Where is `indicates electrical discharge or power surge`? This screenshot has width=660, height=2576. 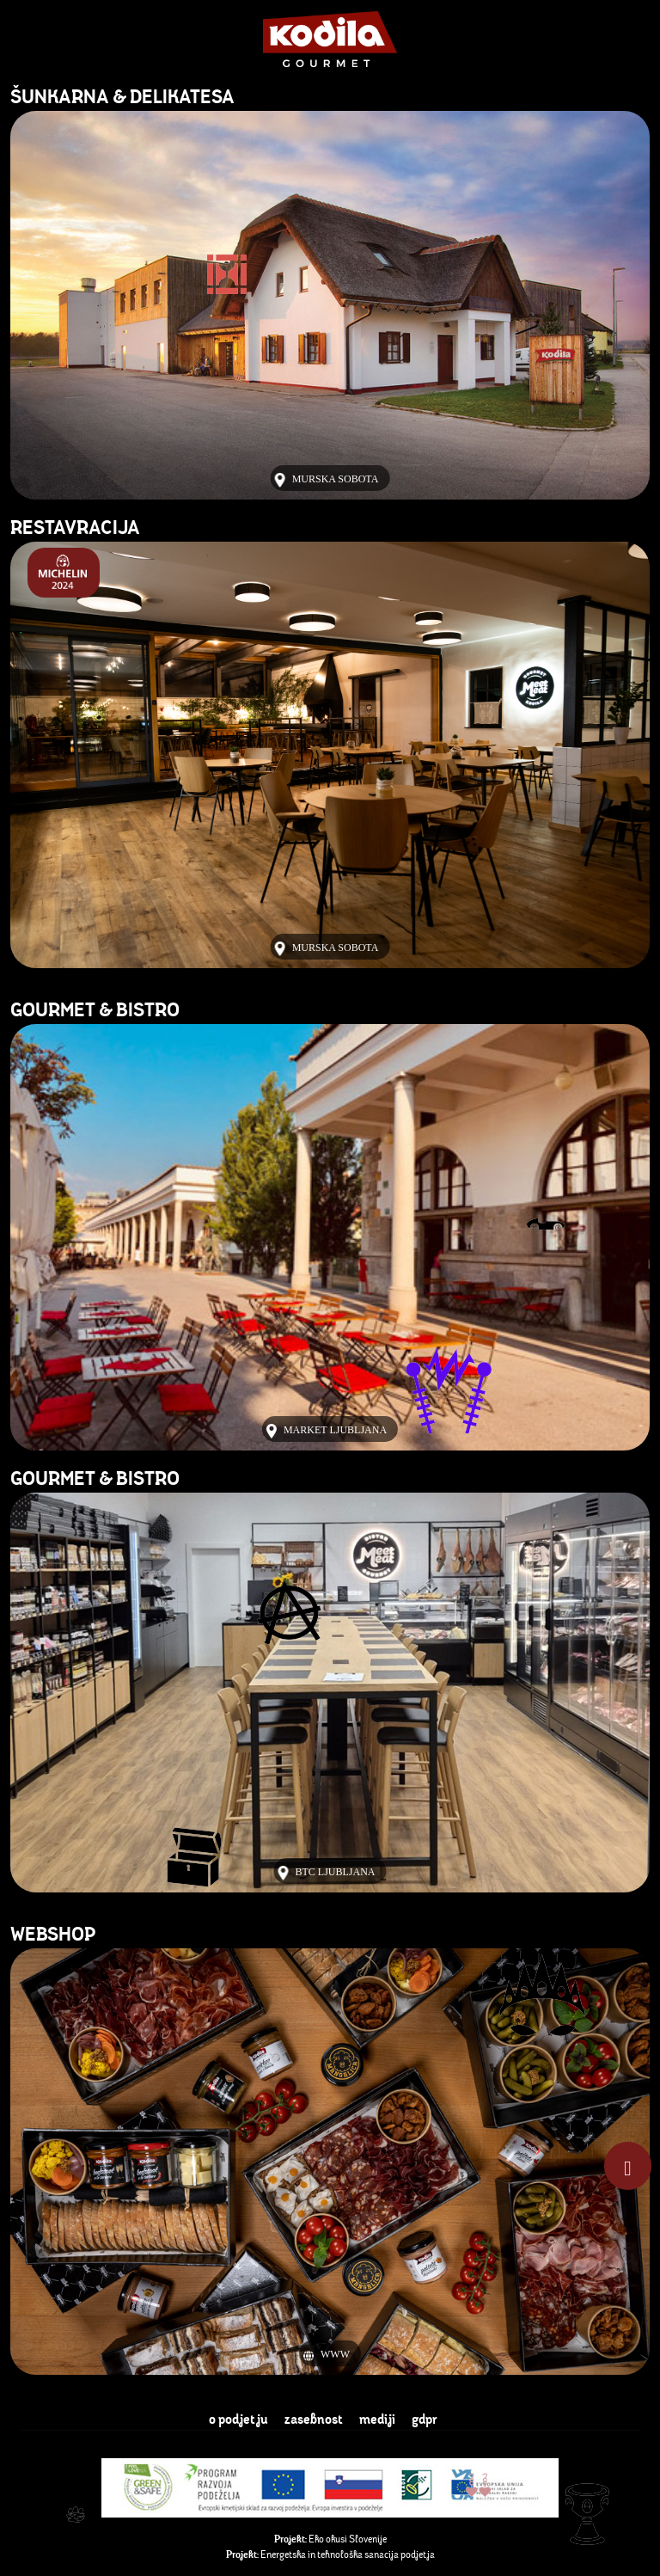
indicates electrical discharge or power surge is located at coordinates (449, 1390).